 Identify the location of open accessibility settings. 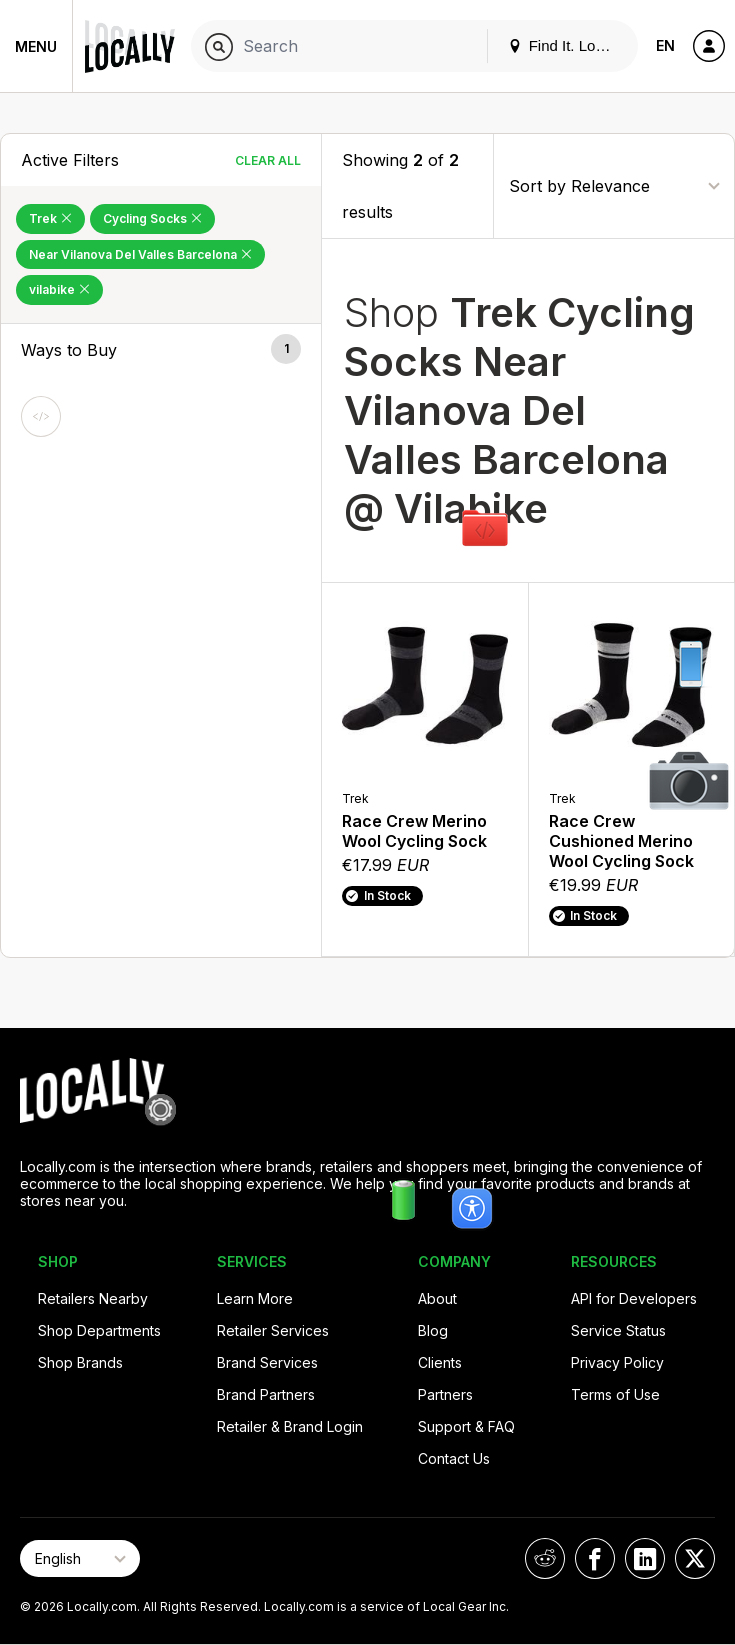
(472, 1209).